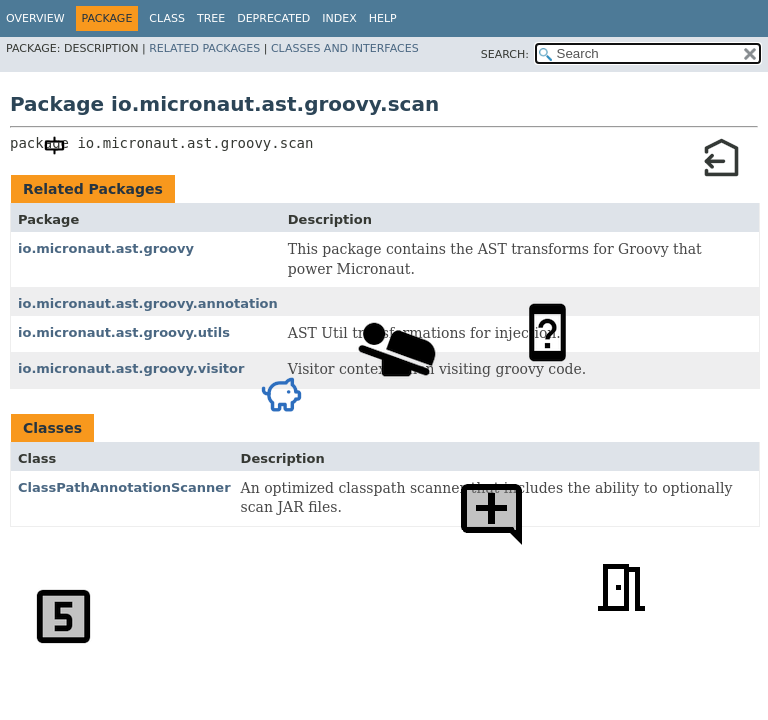  What do you see at coordinates (547, 332) in the screenshot?
I see `indicates an unrecognized or unknown device` at bounding box center [547, 332].